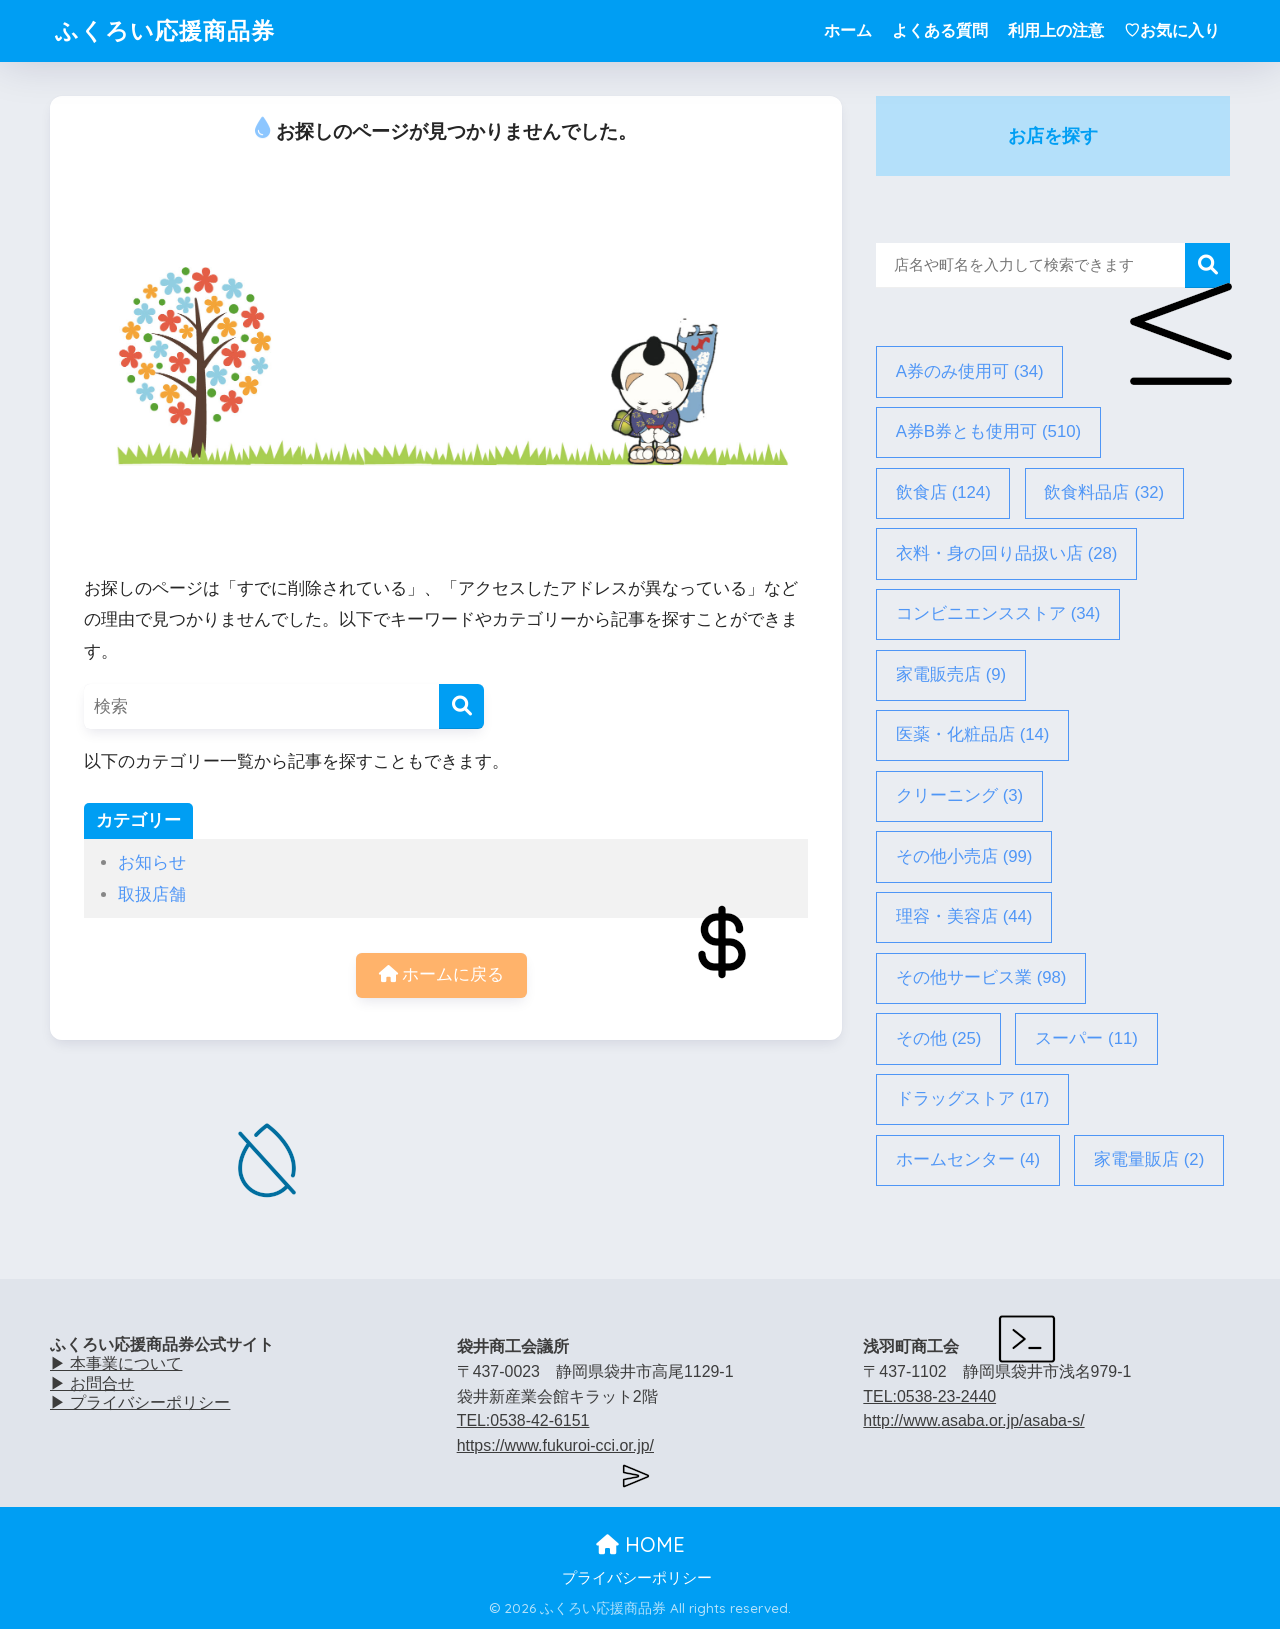 This screenshot has width=1280, height=1629. I want to click on view pricing or payment options, so click(722, 942).